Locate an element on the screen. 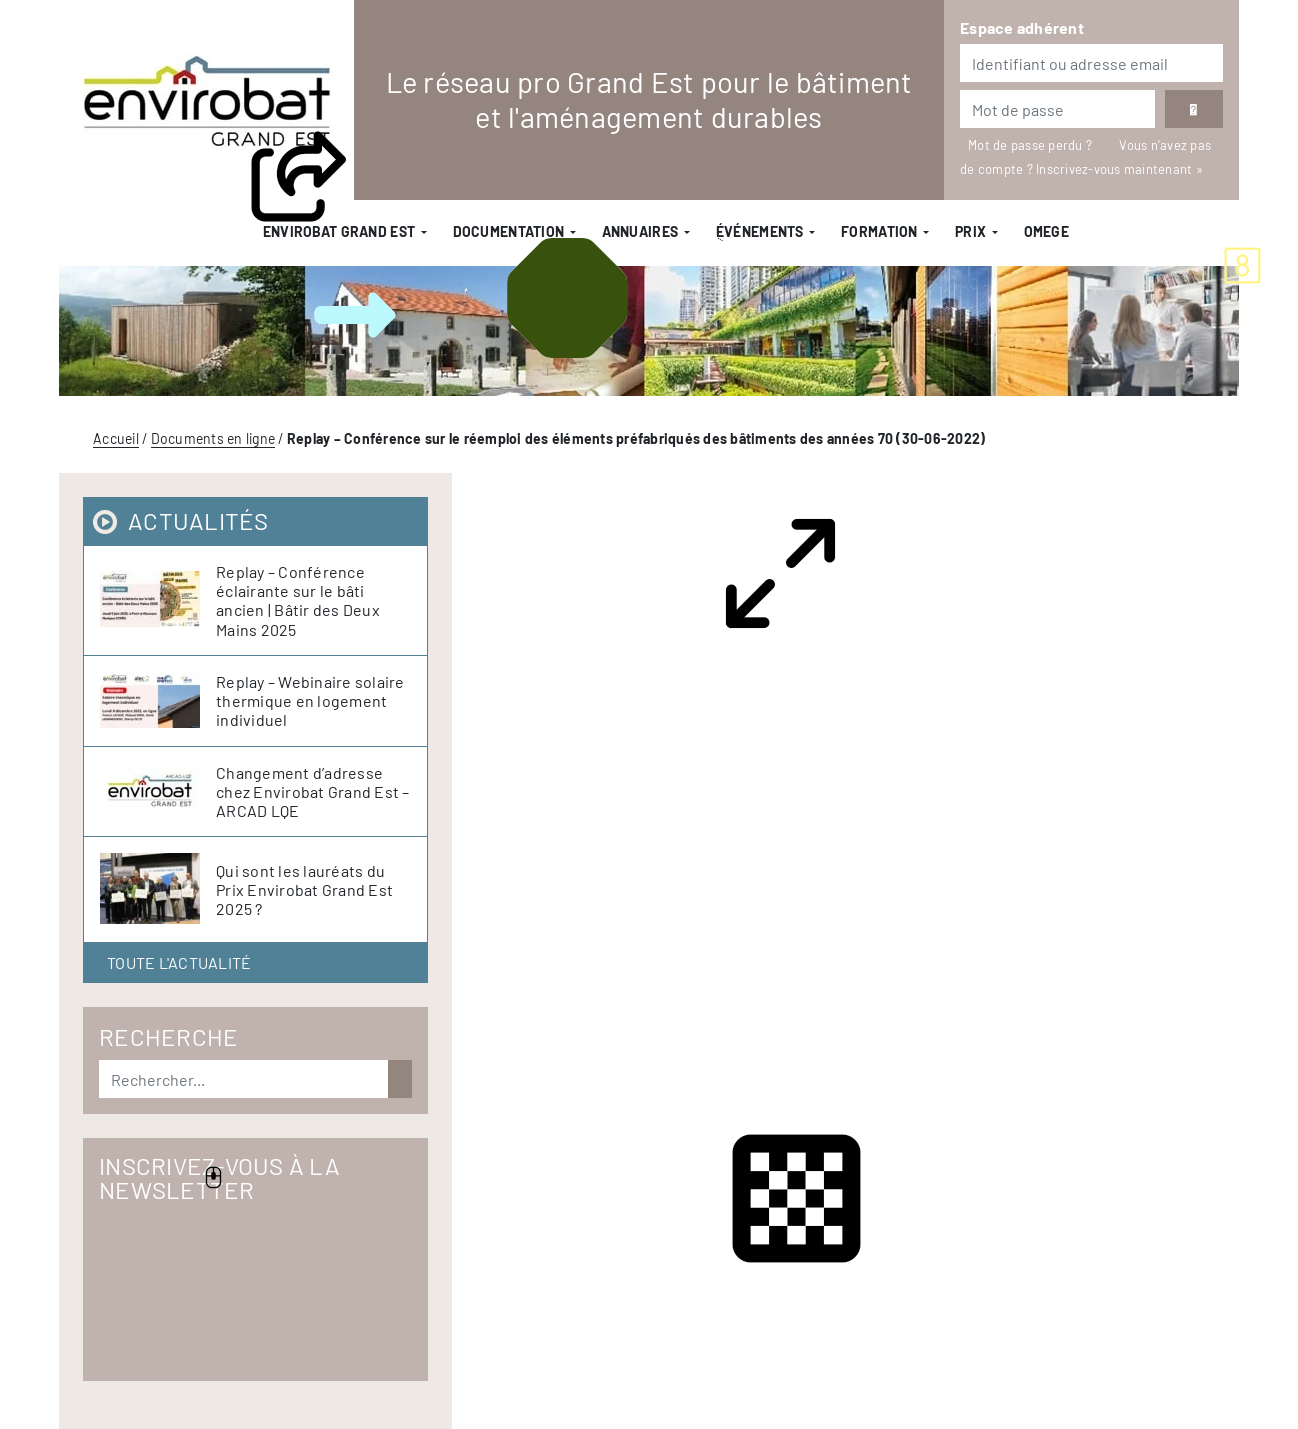  middle mouse button click action is located at coordinates (213, 1177).